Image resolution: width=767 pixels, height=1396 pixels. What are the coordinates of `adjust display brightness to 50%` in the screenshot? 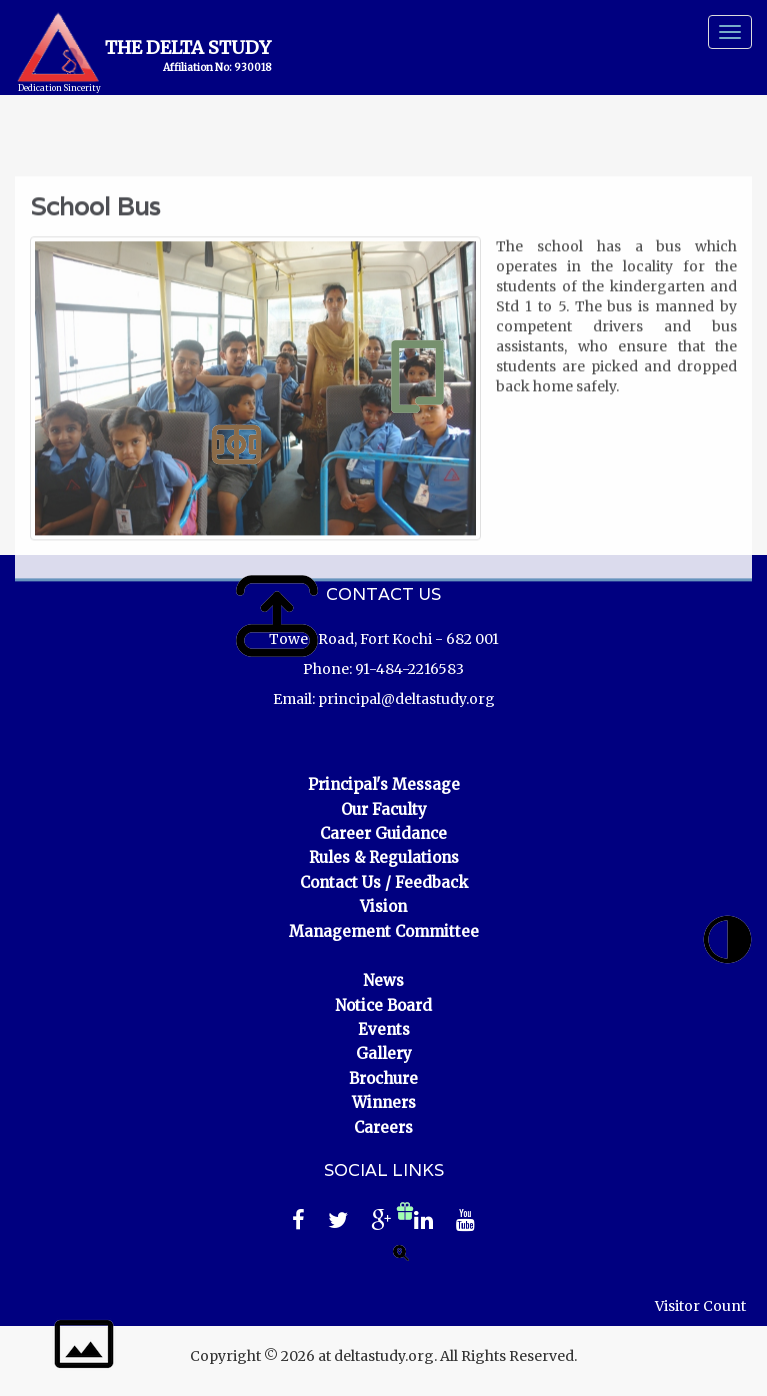 It's located at (727, 939).